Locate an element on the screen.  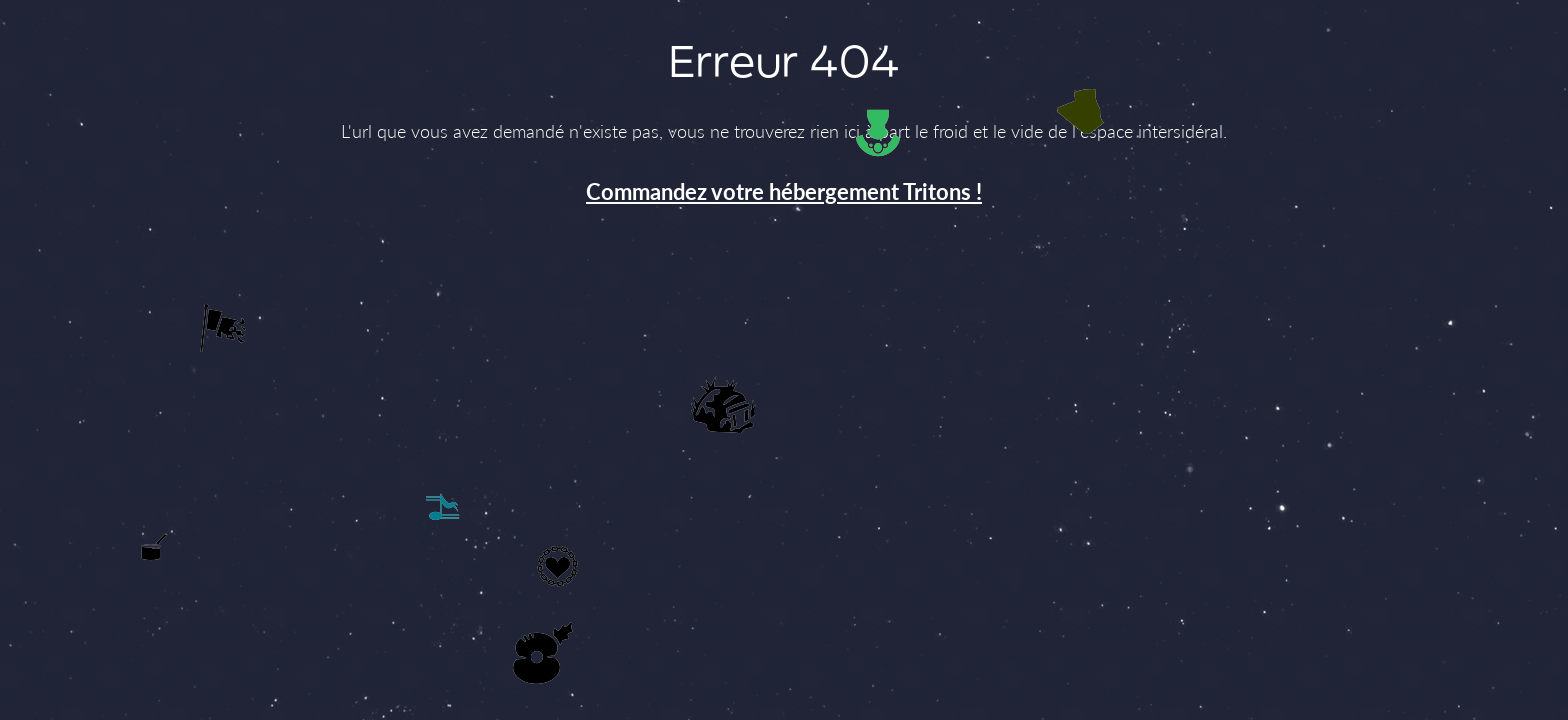
access cooking or recipe features is located at coordinates (154, 546).